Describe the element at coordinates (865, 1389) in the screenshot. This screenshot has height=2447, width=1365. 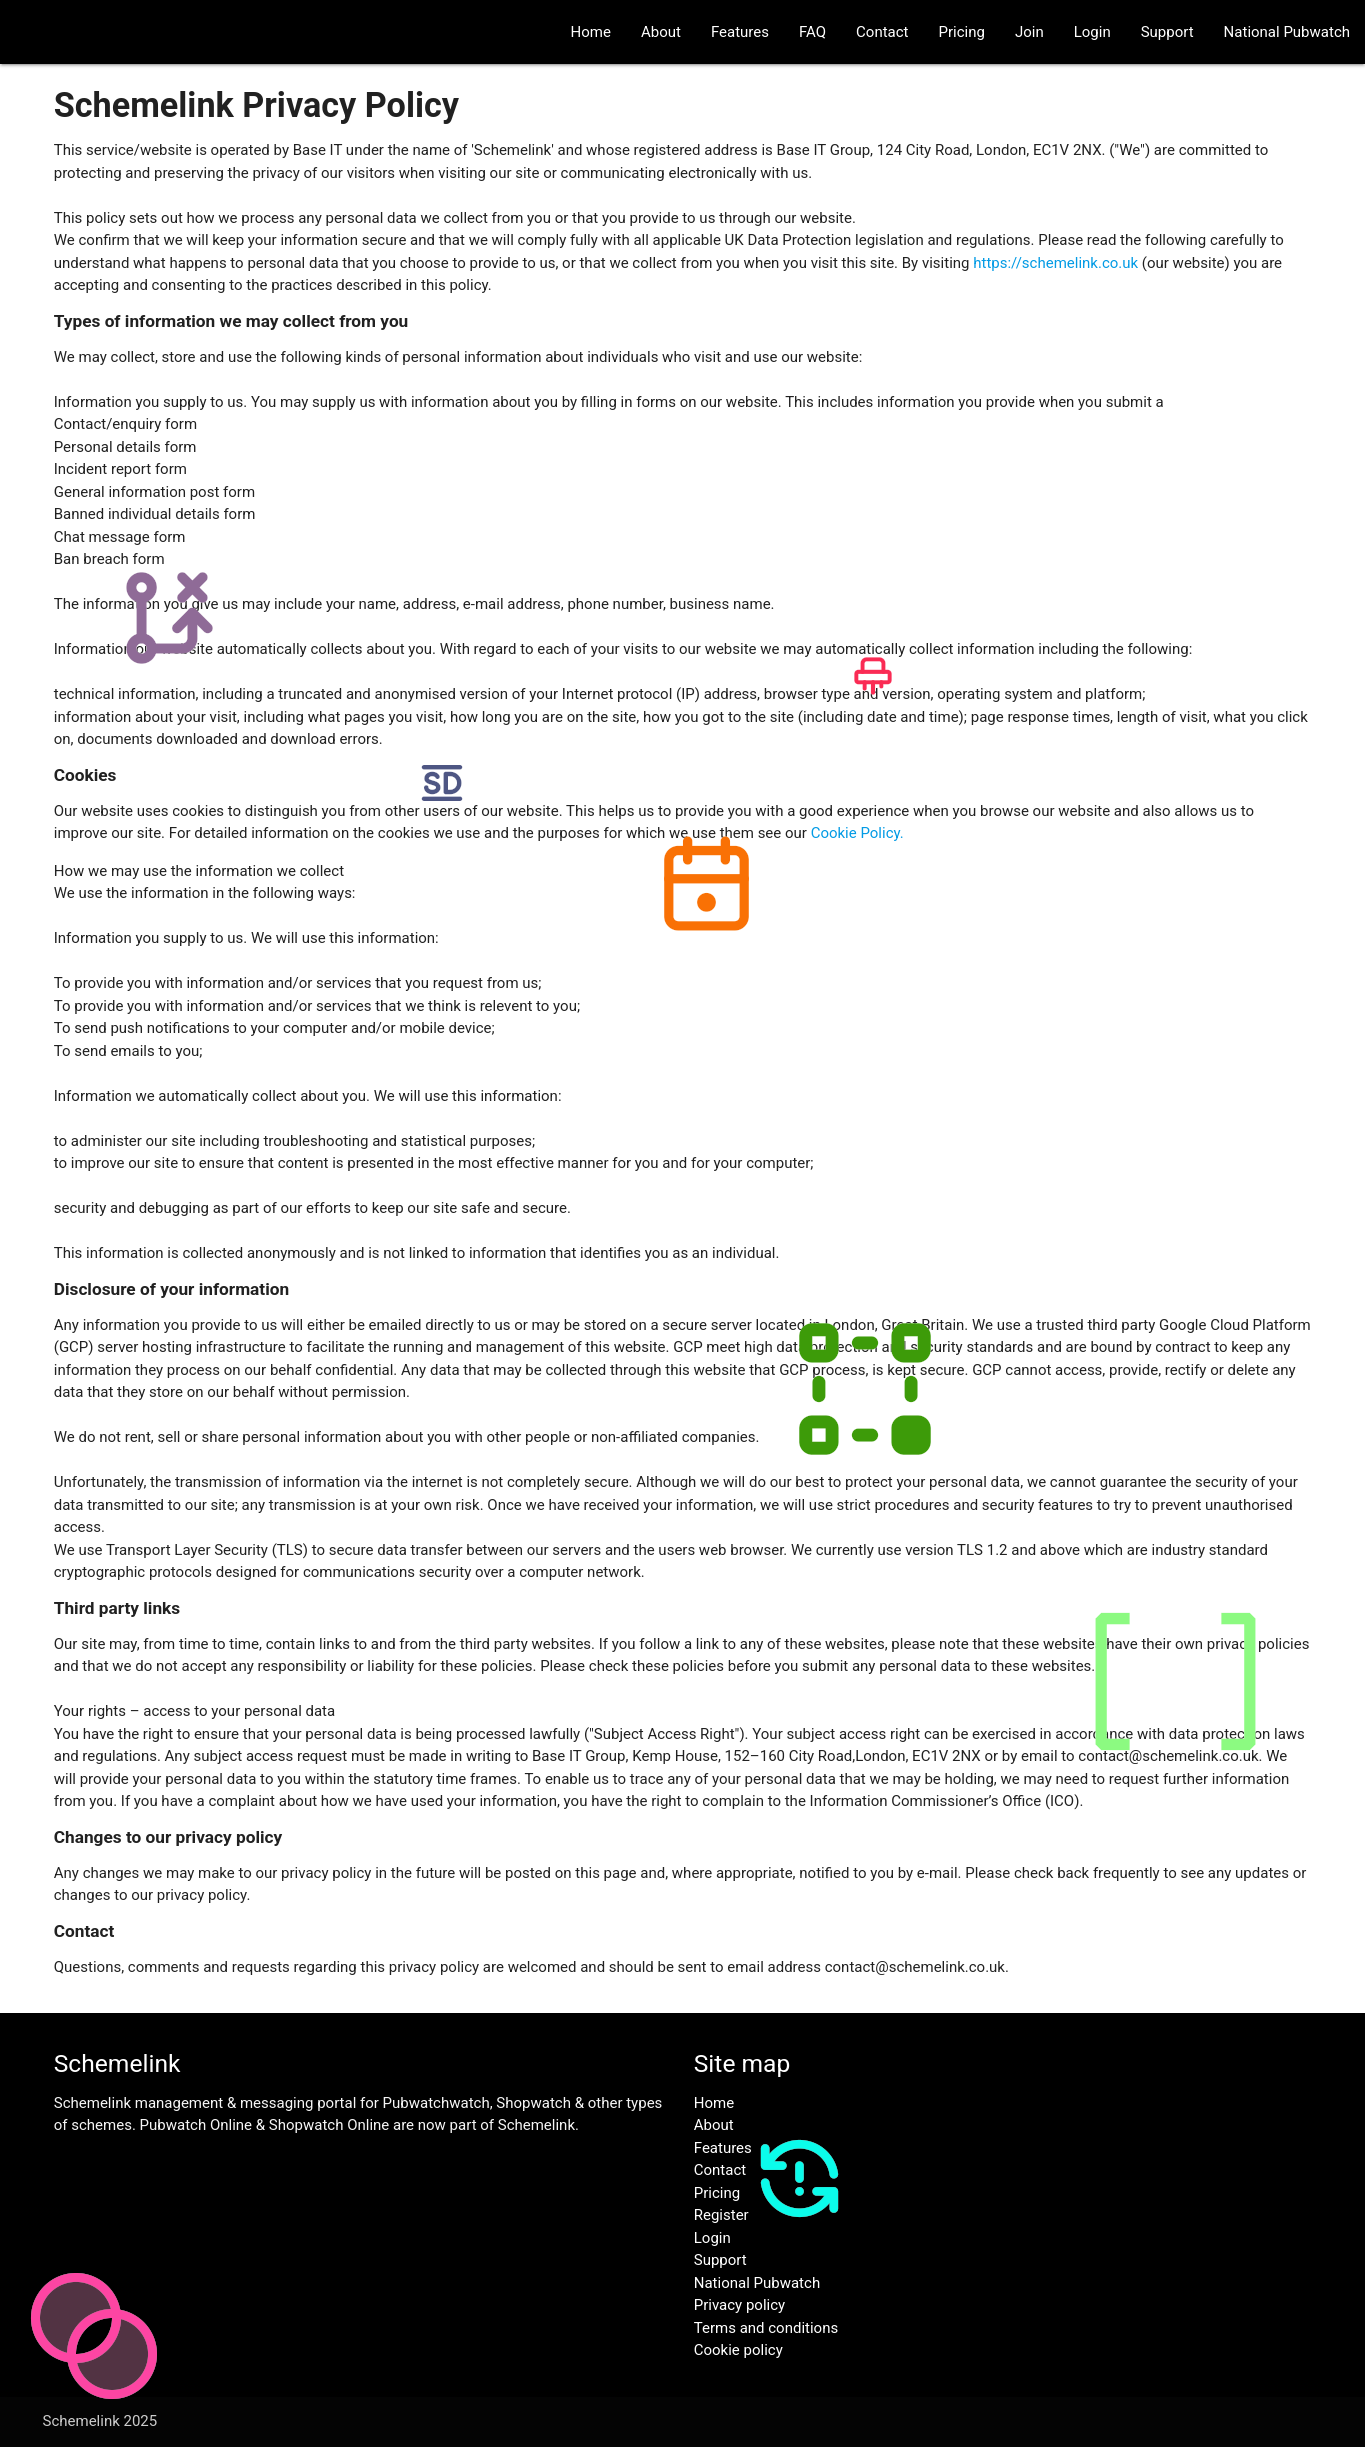
I see `set transform anchor to bottom-right corner` at that location.